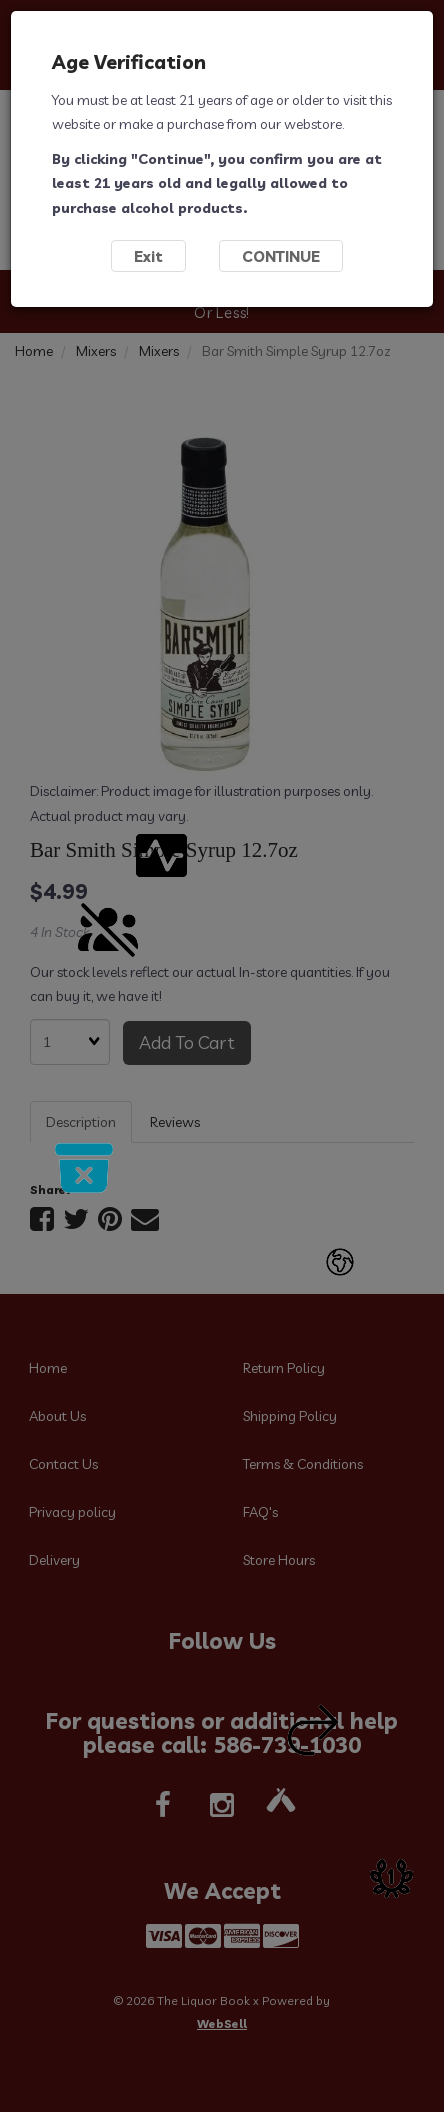 This screenshot has width=444, height=2112. What do you see at coordinates (340, 1262) in the screenshot?
I see `switch to international or regional settings` at bounding box center [340, 1262].